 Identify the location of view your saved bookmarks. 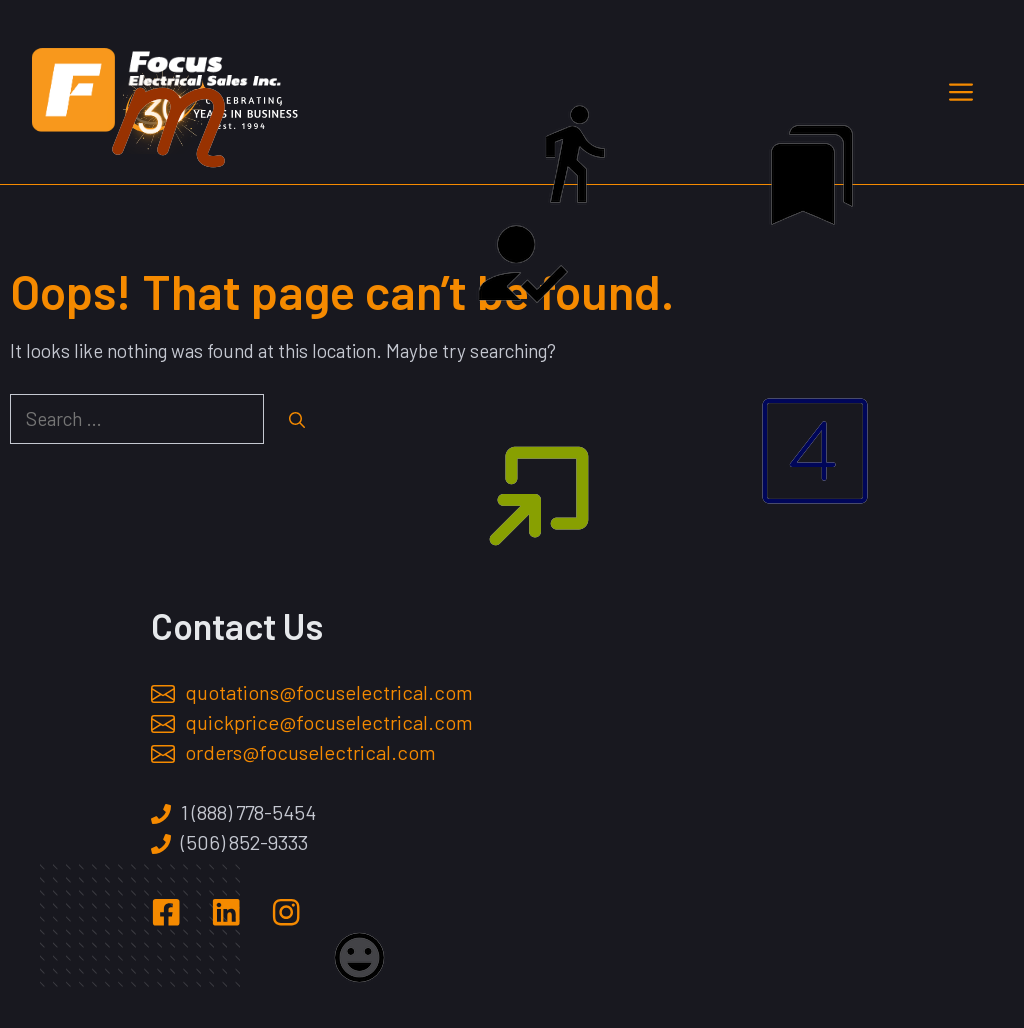
(812, 175).